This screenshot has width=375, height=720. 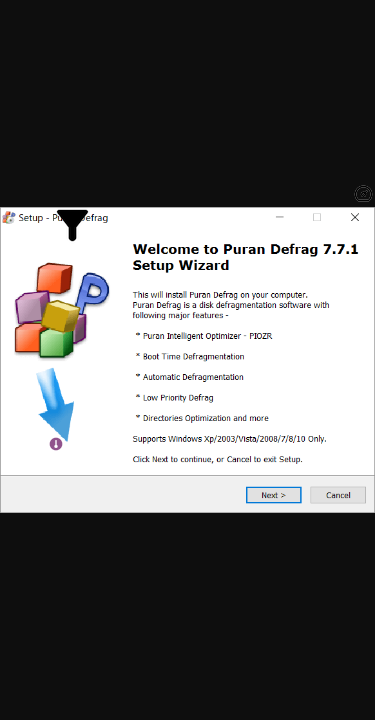 What do you see at coordinates (72, 225) in the screenshot?
I see `filter or sort content` at bounding box center [72, 225].